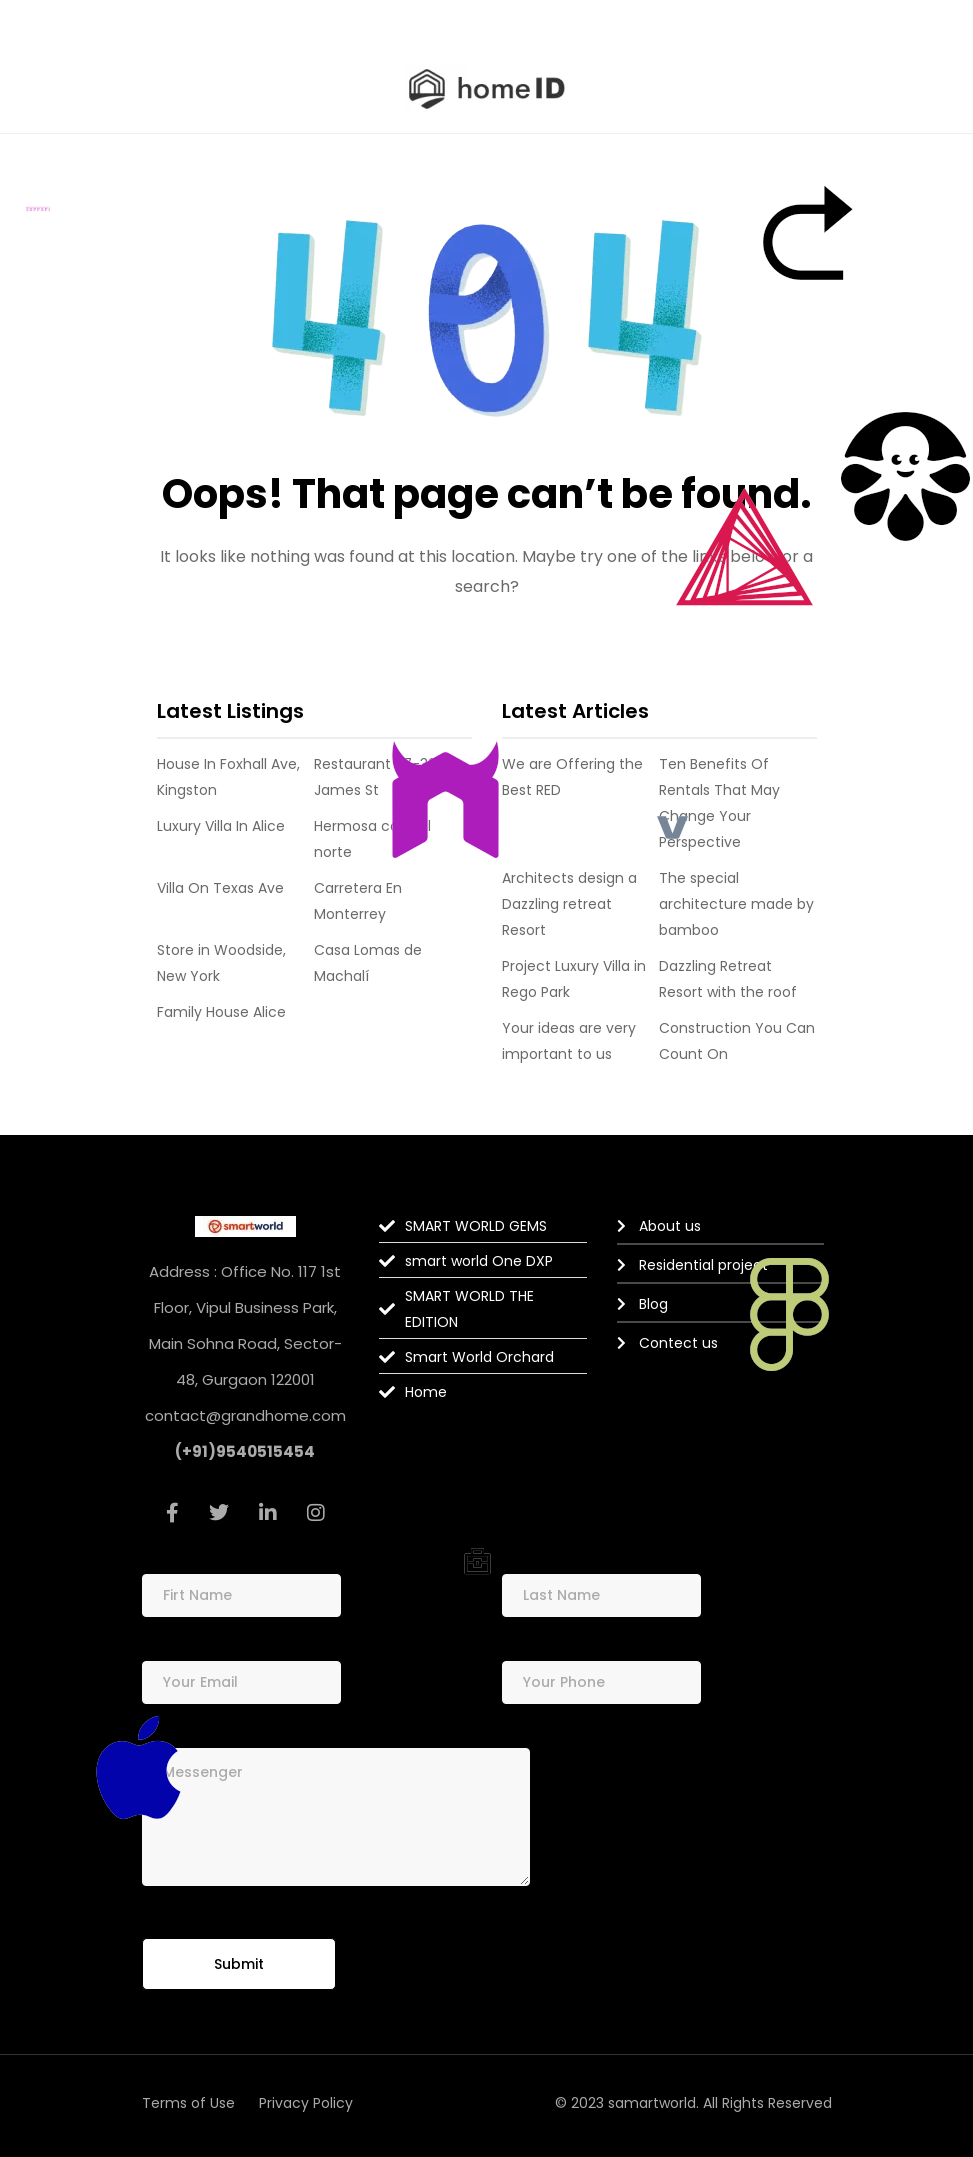 The image size is (973, 2157). I want to click on redo the last action, so click(805, 237).